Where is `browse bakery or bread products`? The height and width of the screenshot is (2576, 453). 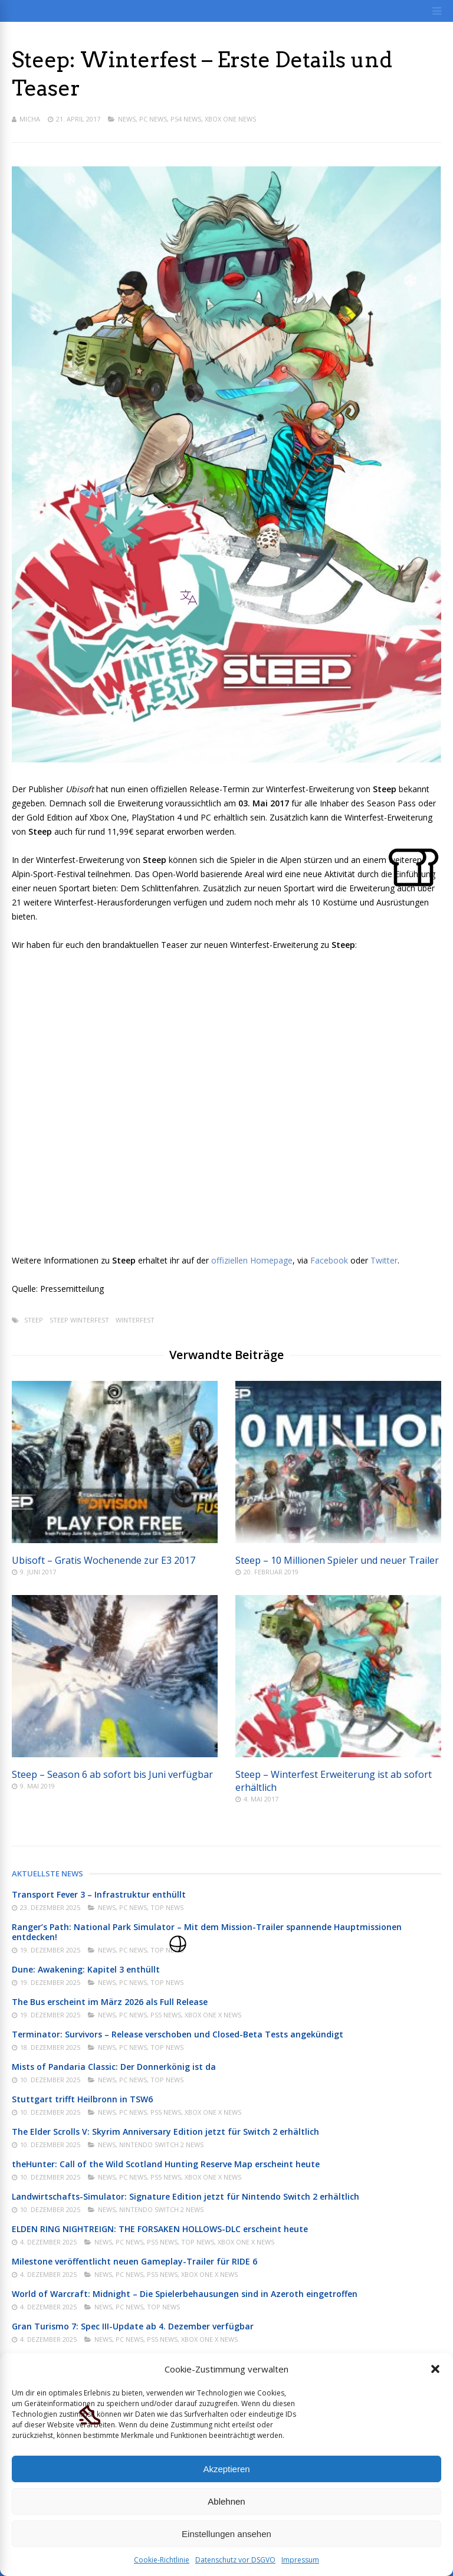 browse bakery or bread products is located at coordinates (414, 867).